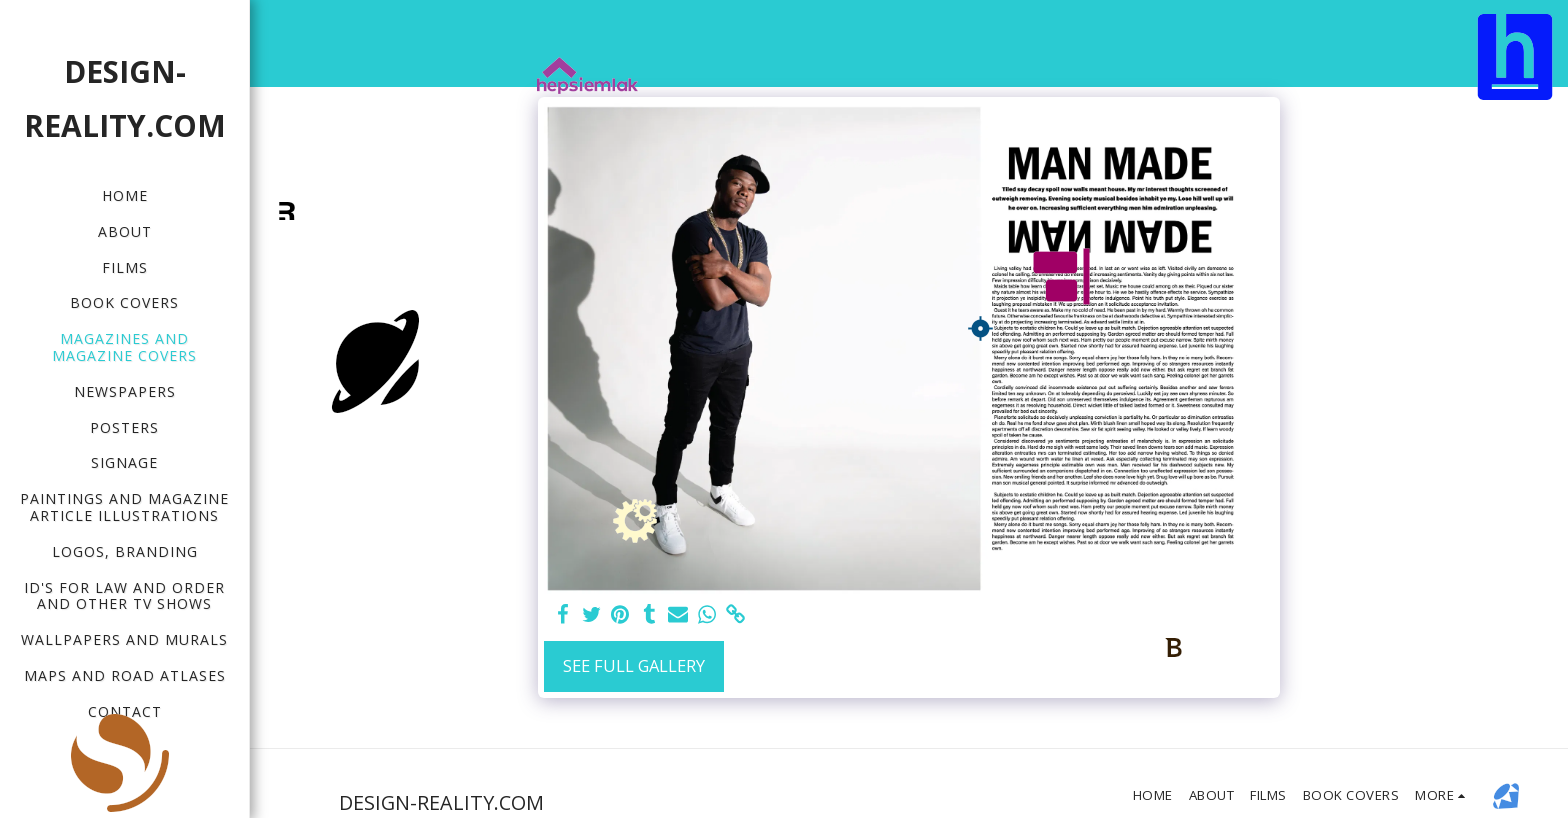 This screenshot has width=1568, height=818. Describe the element at coordinates (1061, 276) in the screenshot. I see `align selected items to the right edge` at that location.